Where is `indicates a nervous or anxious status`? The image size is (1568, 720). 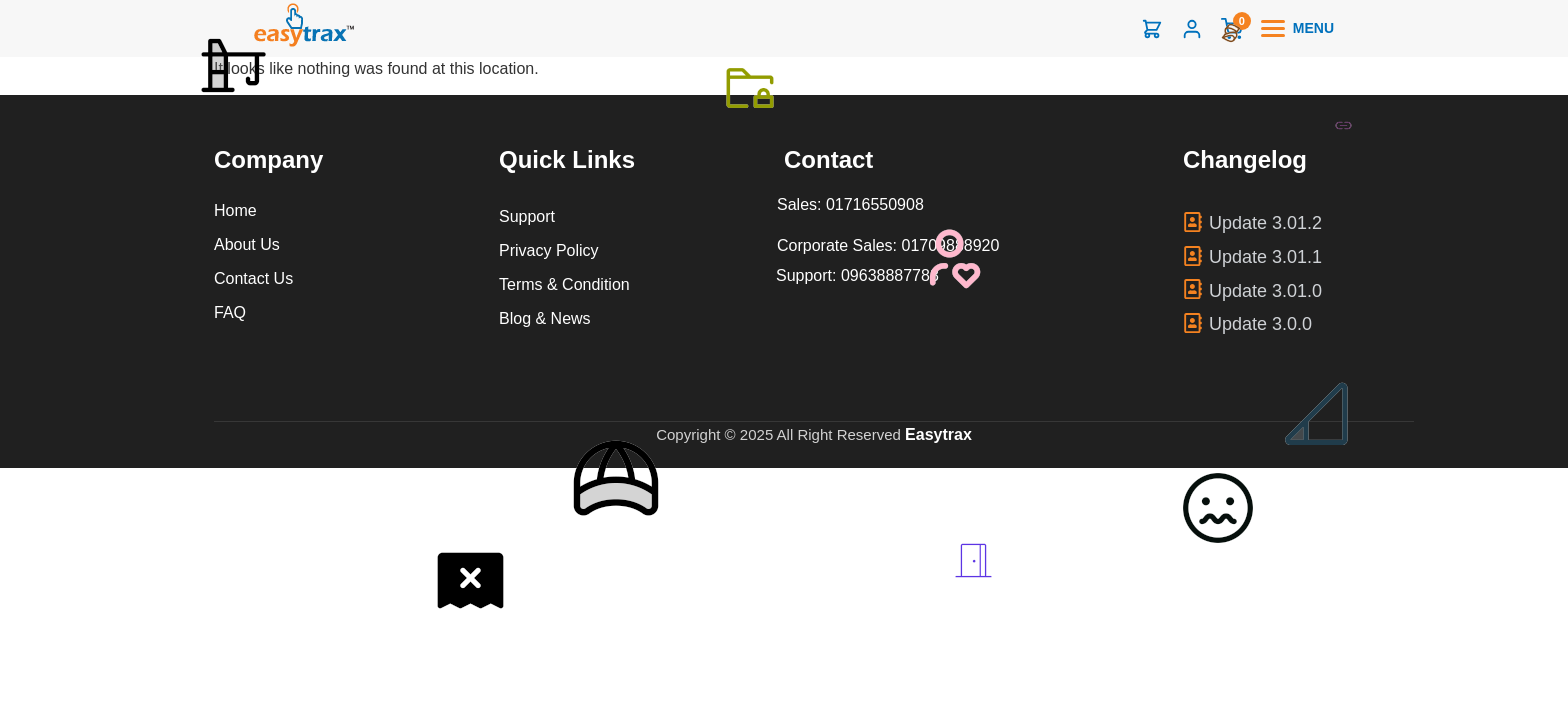 indicates a nervous or anxious status is located at coordinates (1218, 508).